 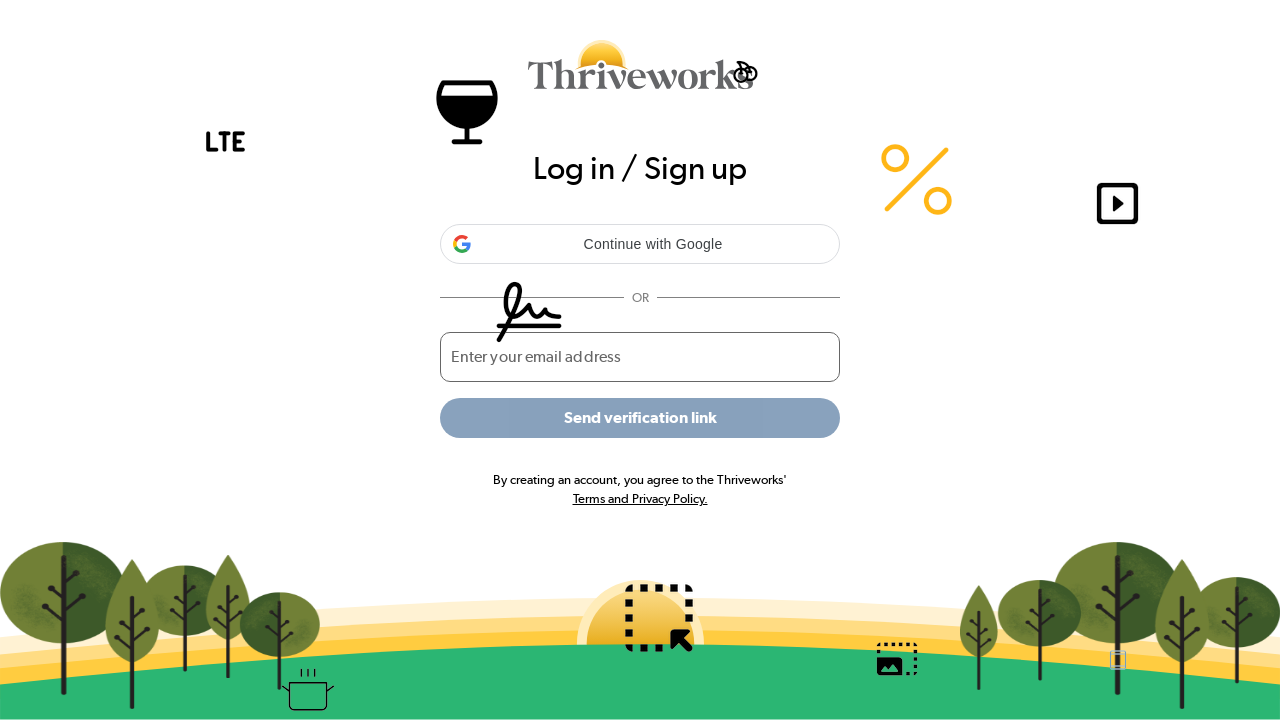 I want to click on browse wine or spirits menu, so click(x=467, y=111).